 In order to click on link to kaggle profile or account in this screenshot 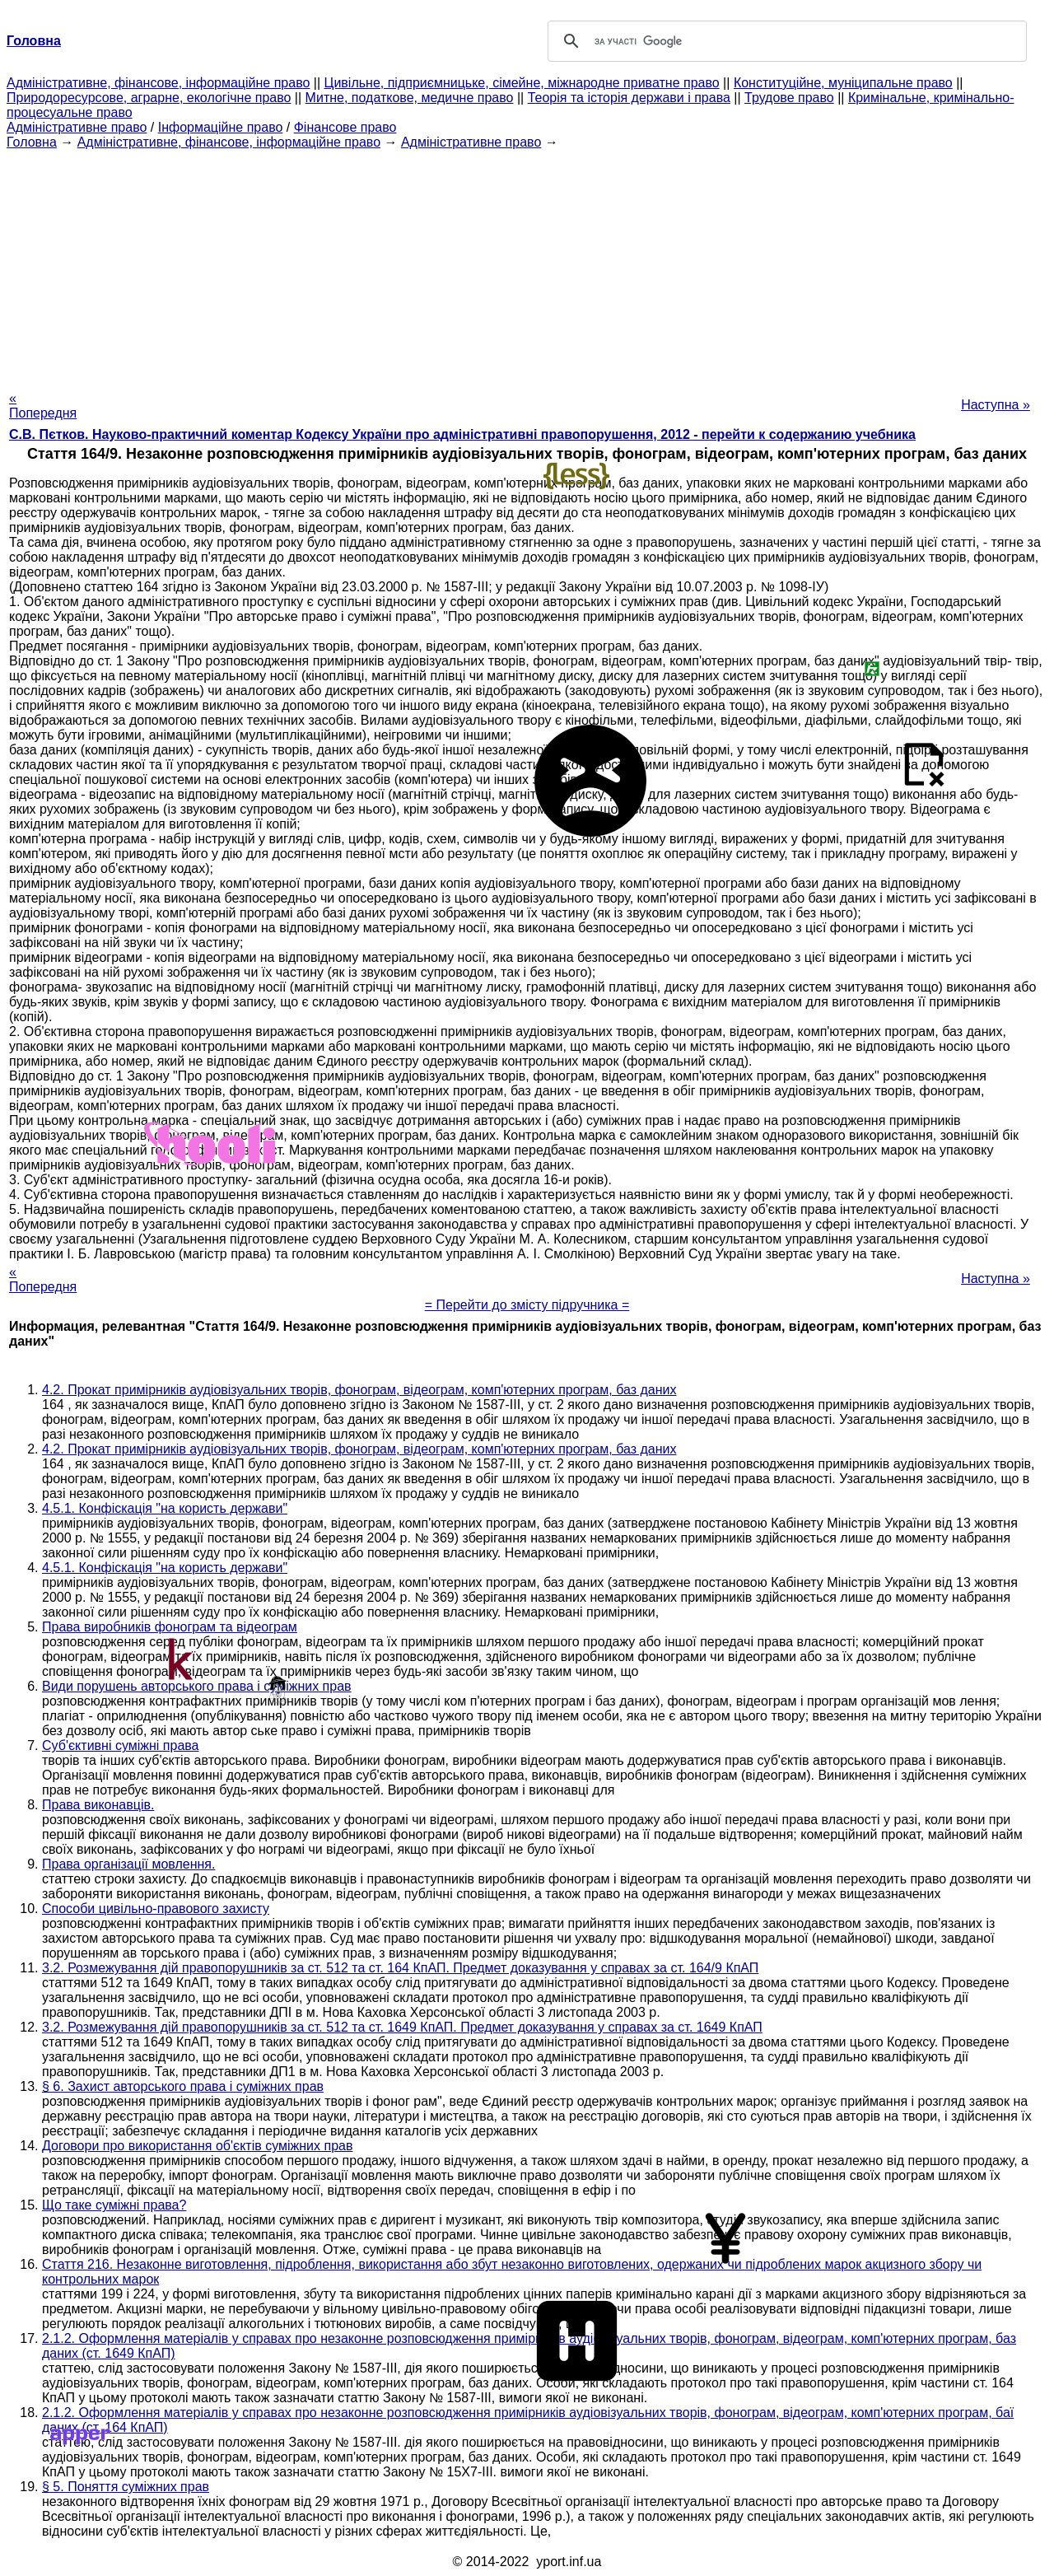, I will do `click(180, 1659)`.